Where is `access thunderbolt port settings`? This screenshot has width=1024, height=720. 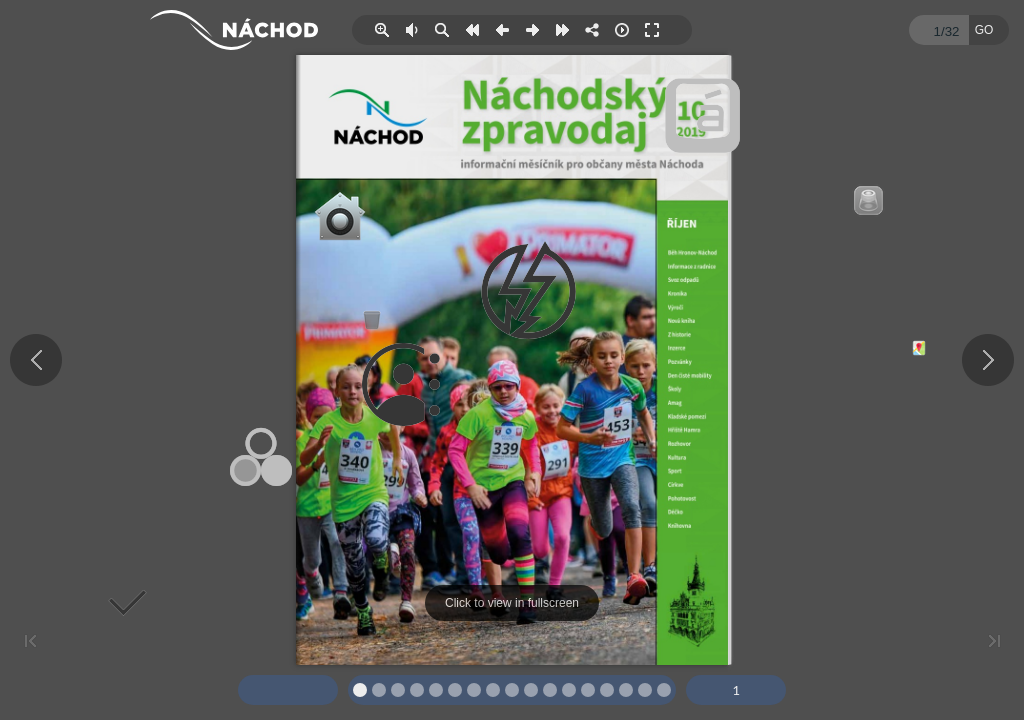
access thunderbolt port settings is located at coordinates (528, 291).